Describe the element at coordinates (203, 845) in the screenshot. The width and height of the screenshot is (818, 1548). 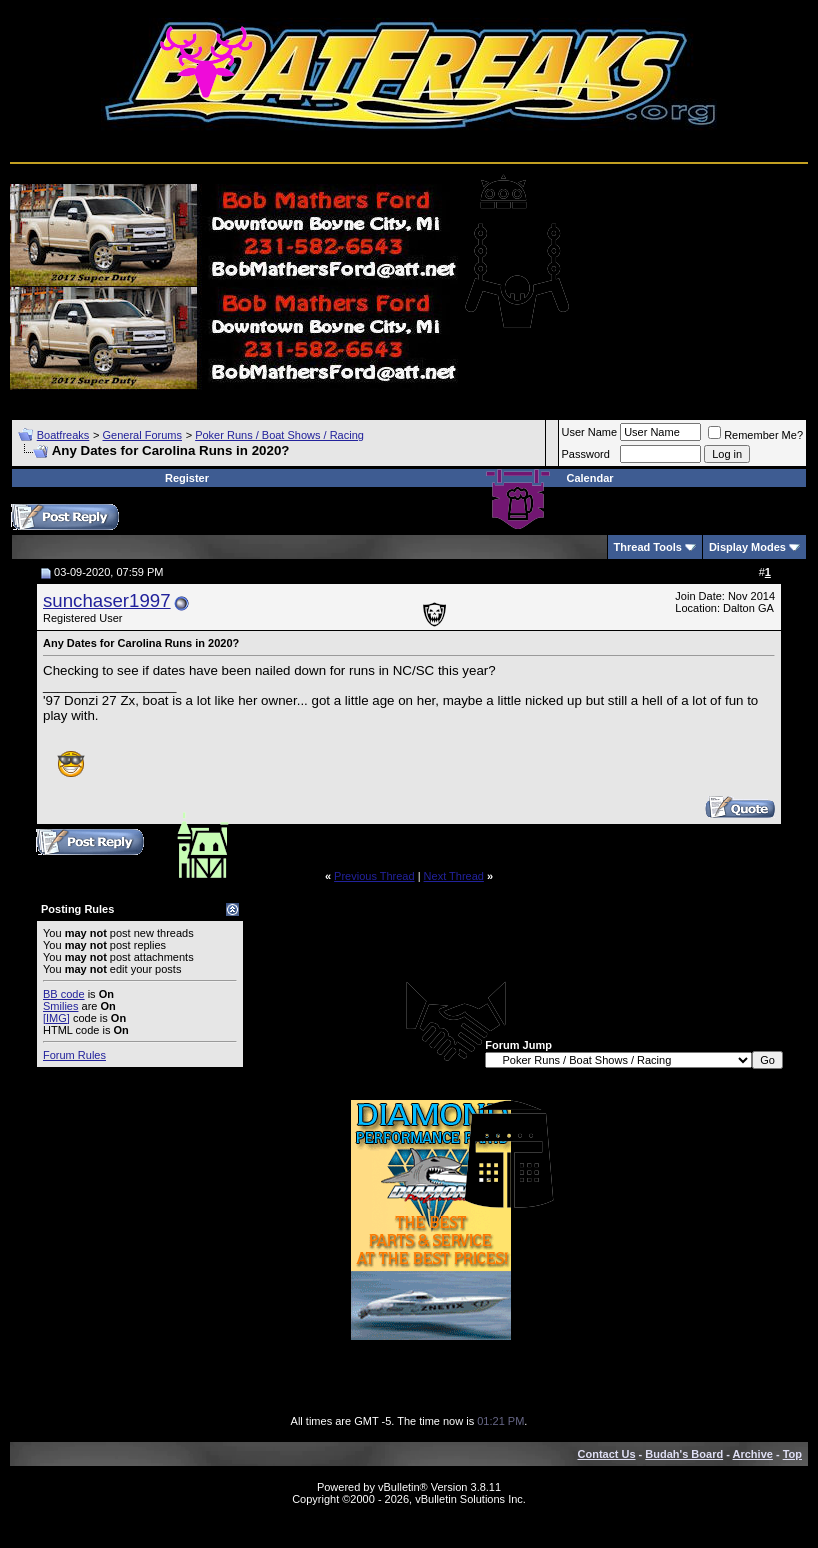
I see `access the village or town area` at that location.